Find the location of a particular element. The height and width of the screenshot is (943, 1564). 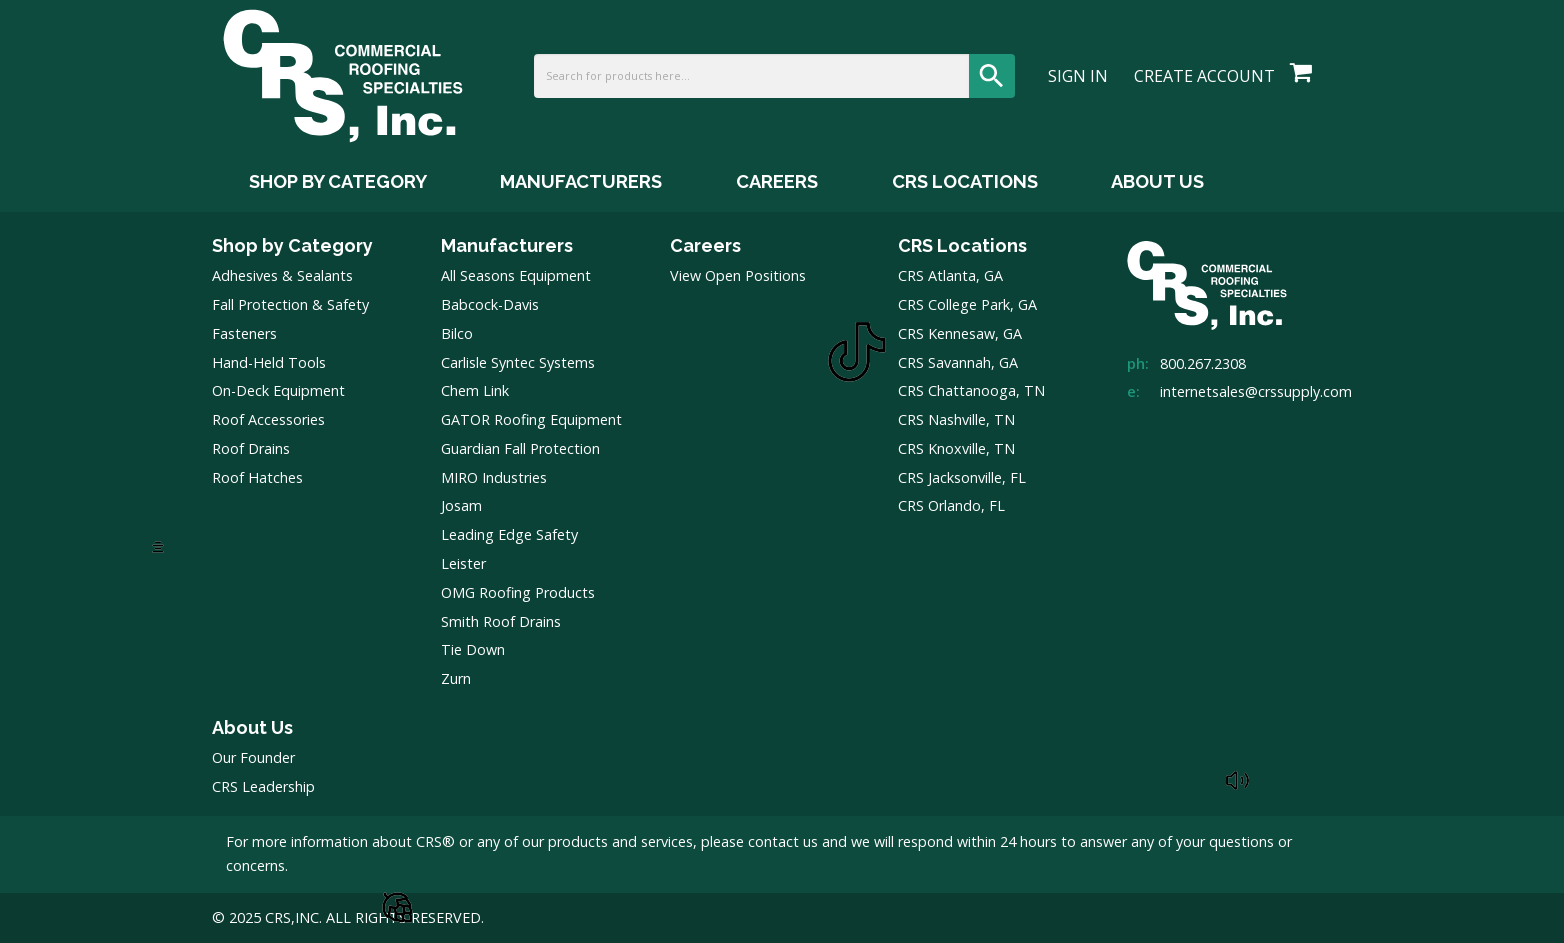

center align text is located at coordinates (158, 547).